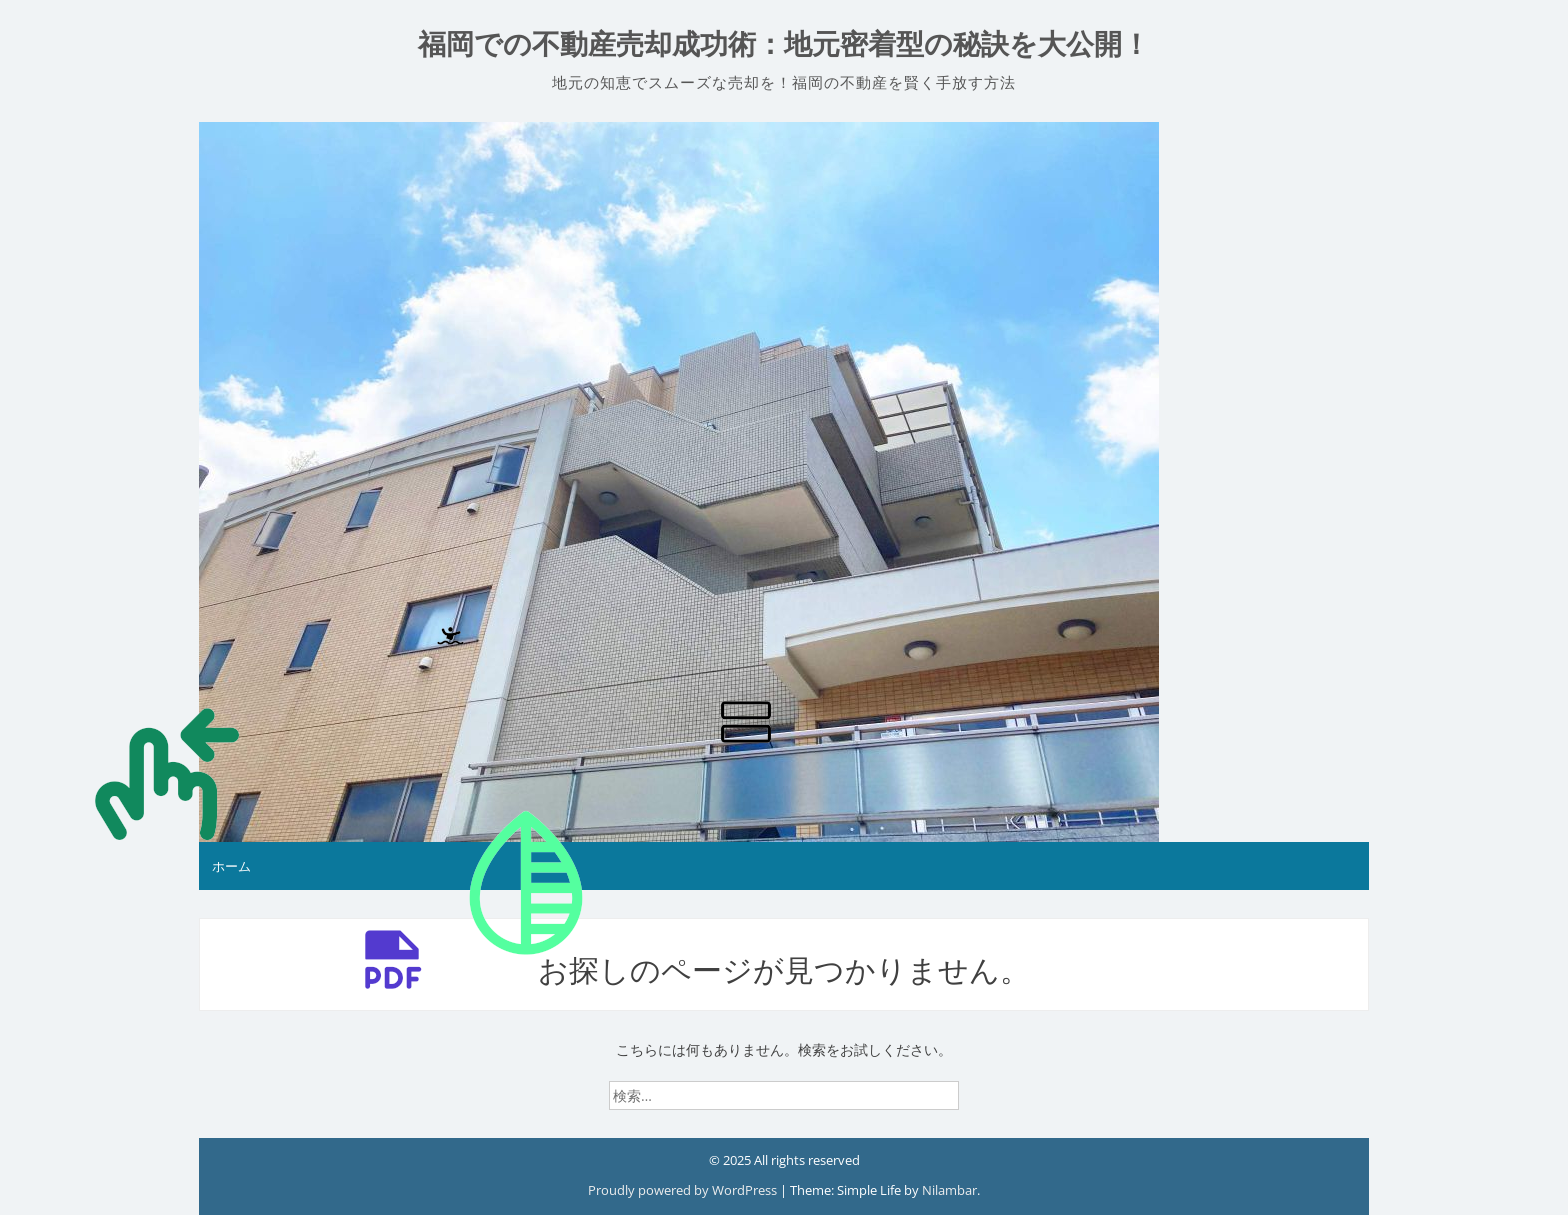  What do you see at coordinates (392, 962) in the screenshot?
I see `open a PDF document` at bounding box center [392, 962].